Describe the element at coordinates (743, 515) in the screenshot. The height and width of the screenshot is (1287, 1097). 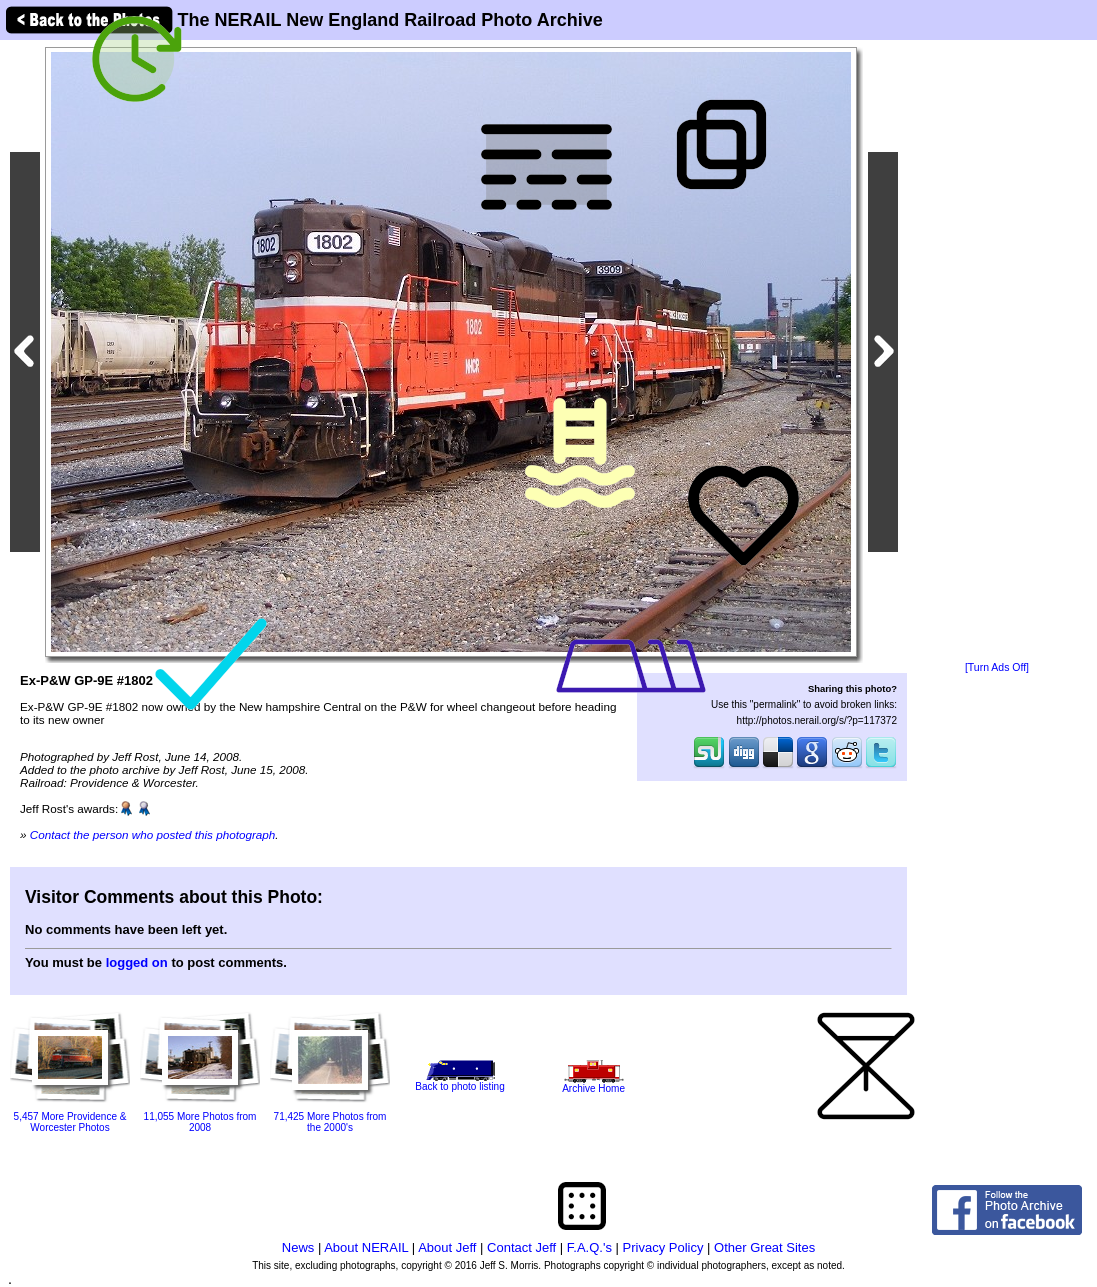
I see `add item to favorites` at that location.